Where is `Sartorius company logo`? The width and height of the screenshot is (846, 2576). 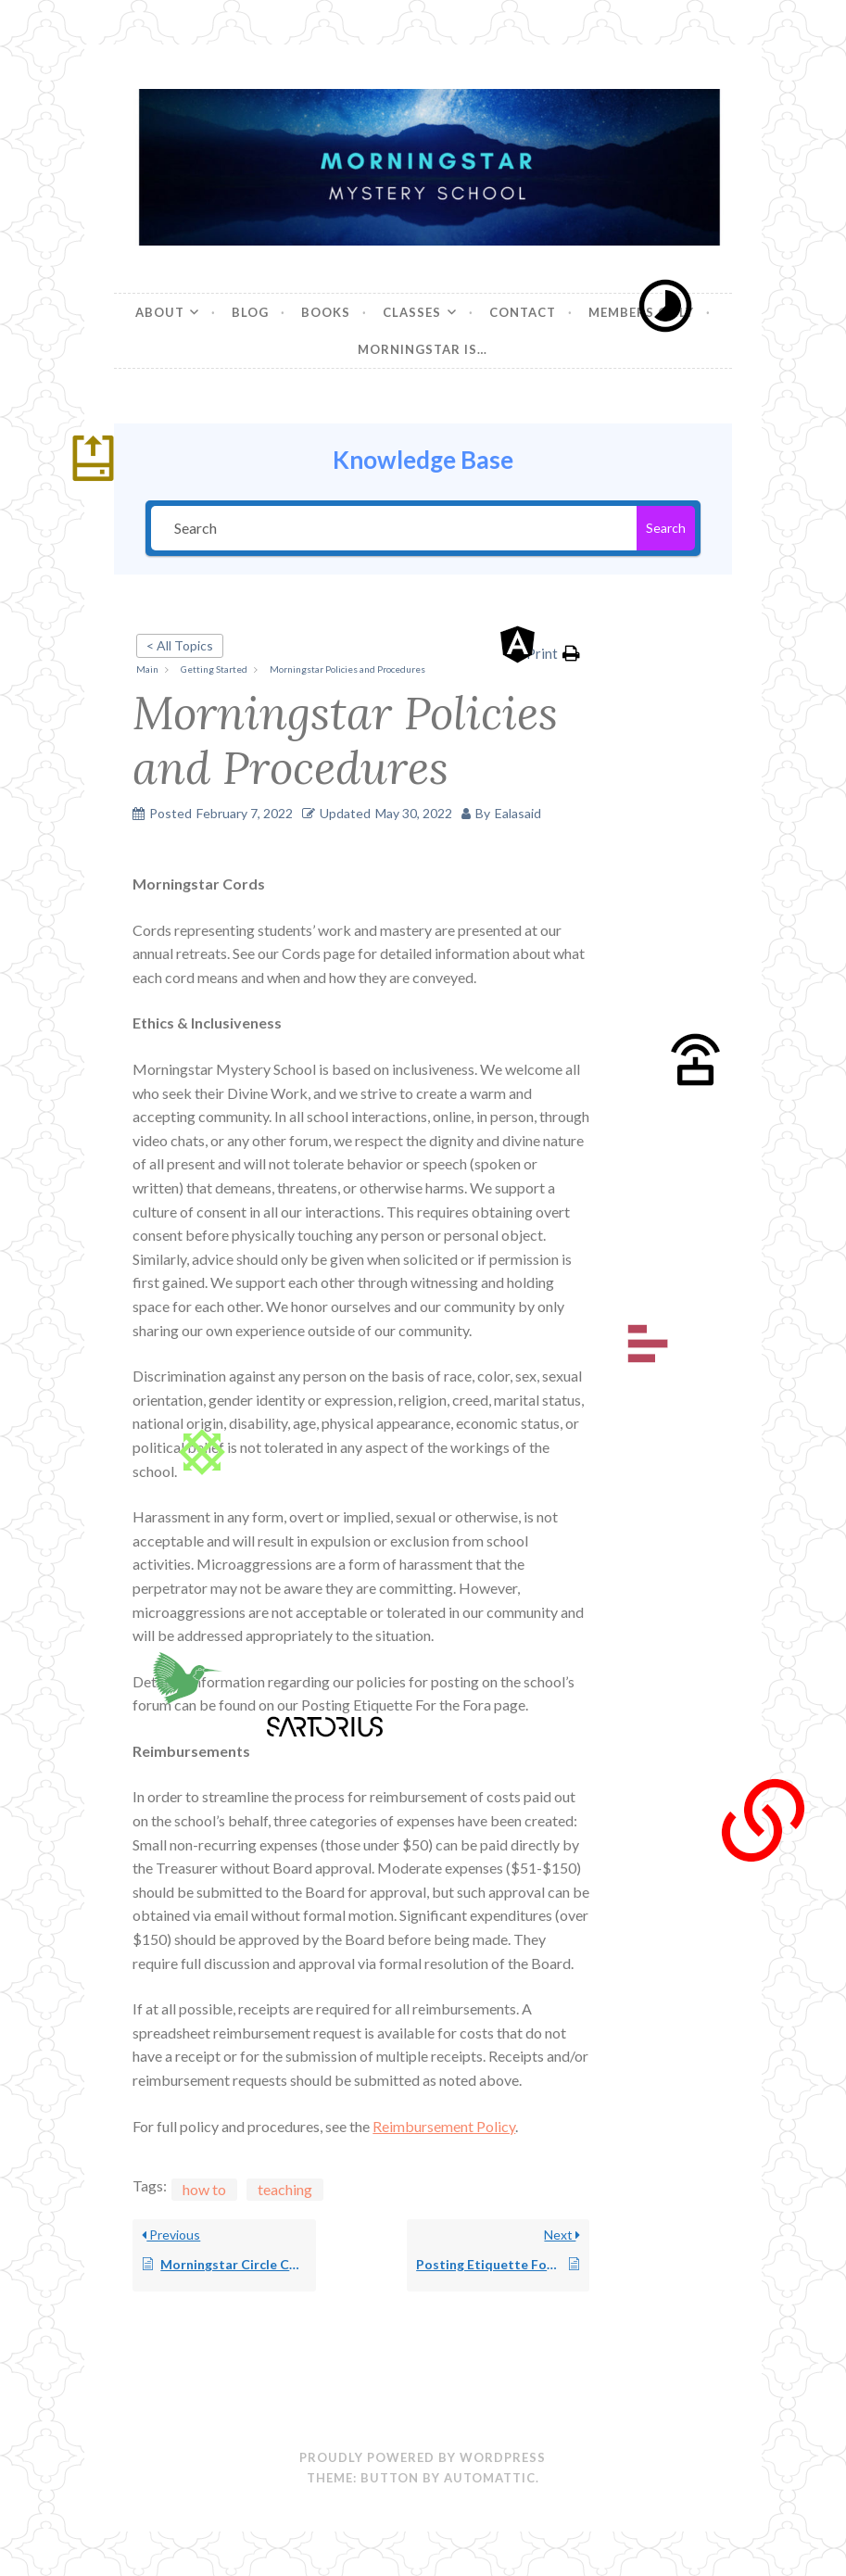 Sartorius company logo is located at coordinates (324, 1726).